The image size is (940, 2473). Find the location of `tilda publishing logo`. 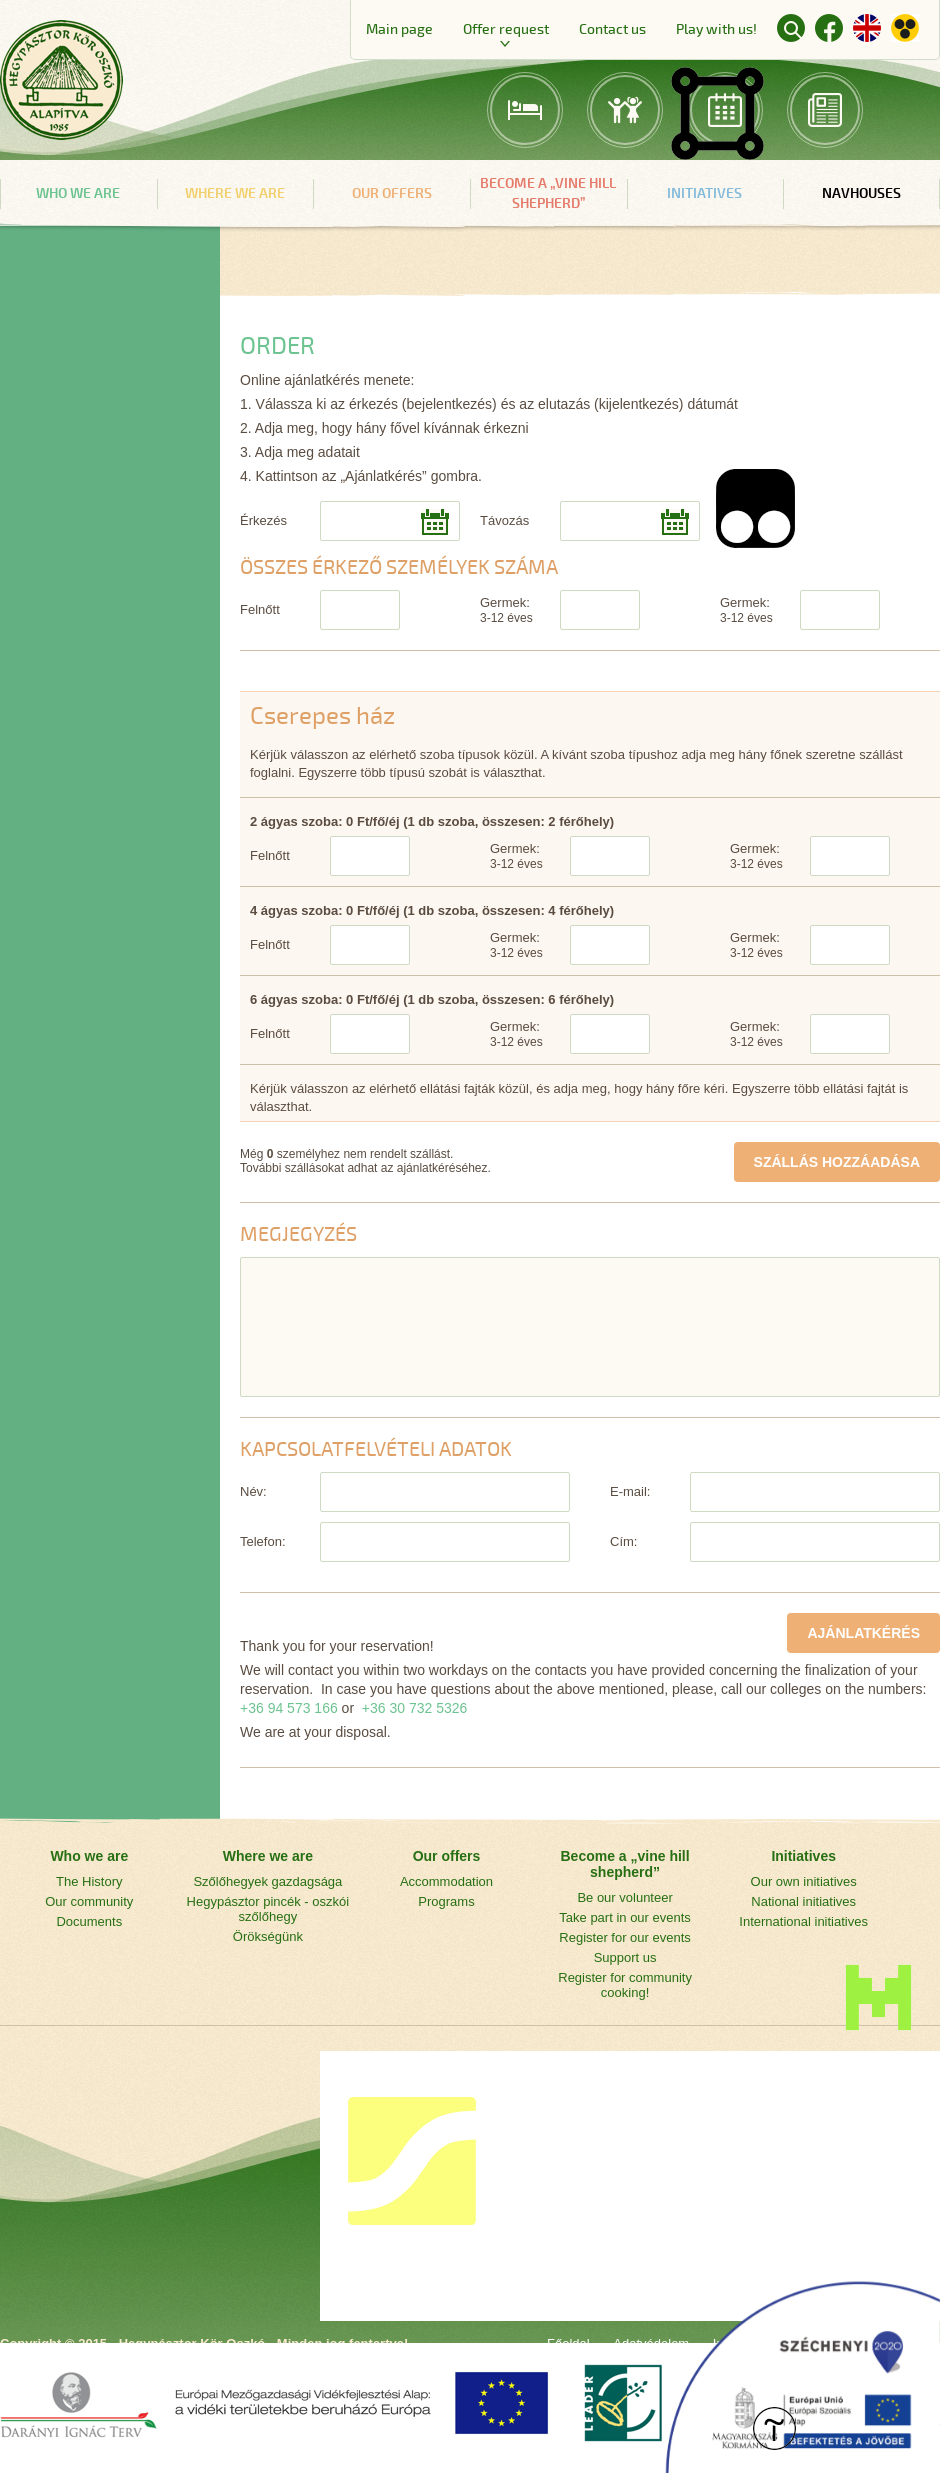

tilda publishing logo is located at coordinates (774, 2428).